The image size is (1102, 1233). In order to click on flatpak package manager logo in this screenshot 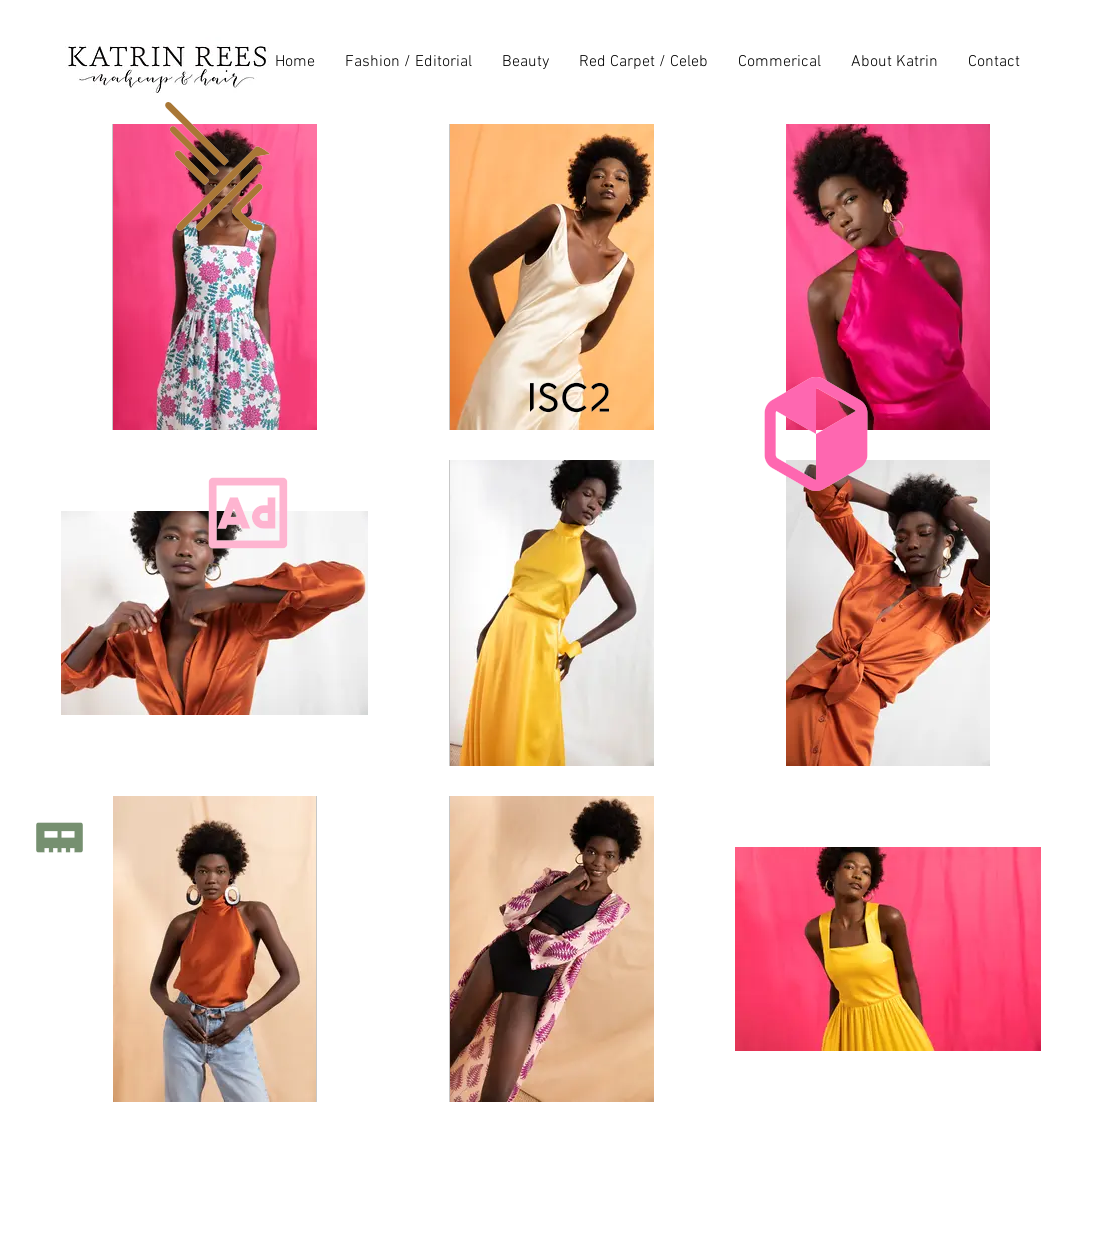, I will do `click(816, 434)`.